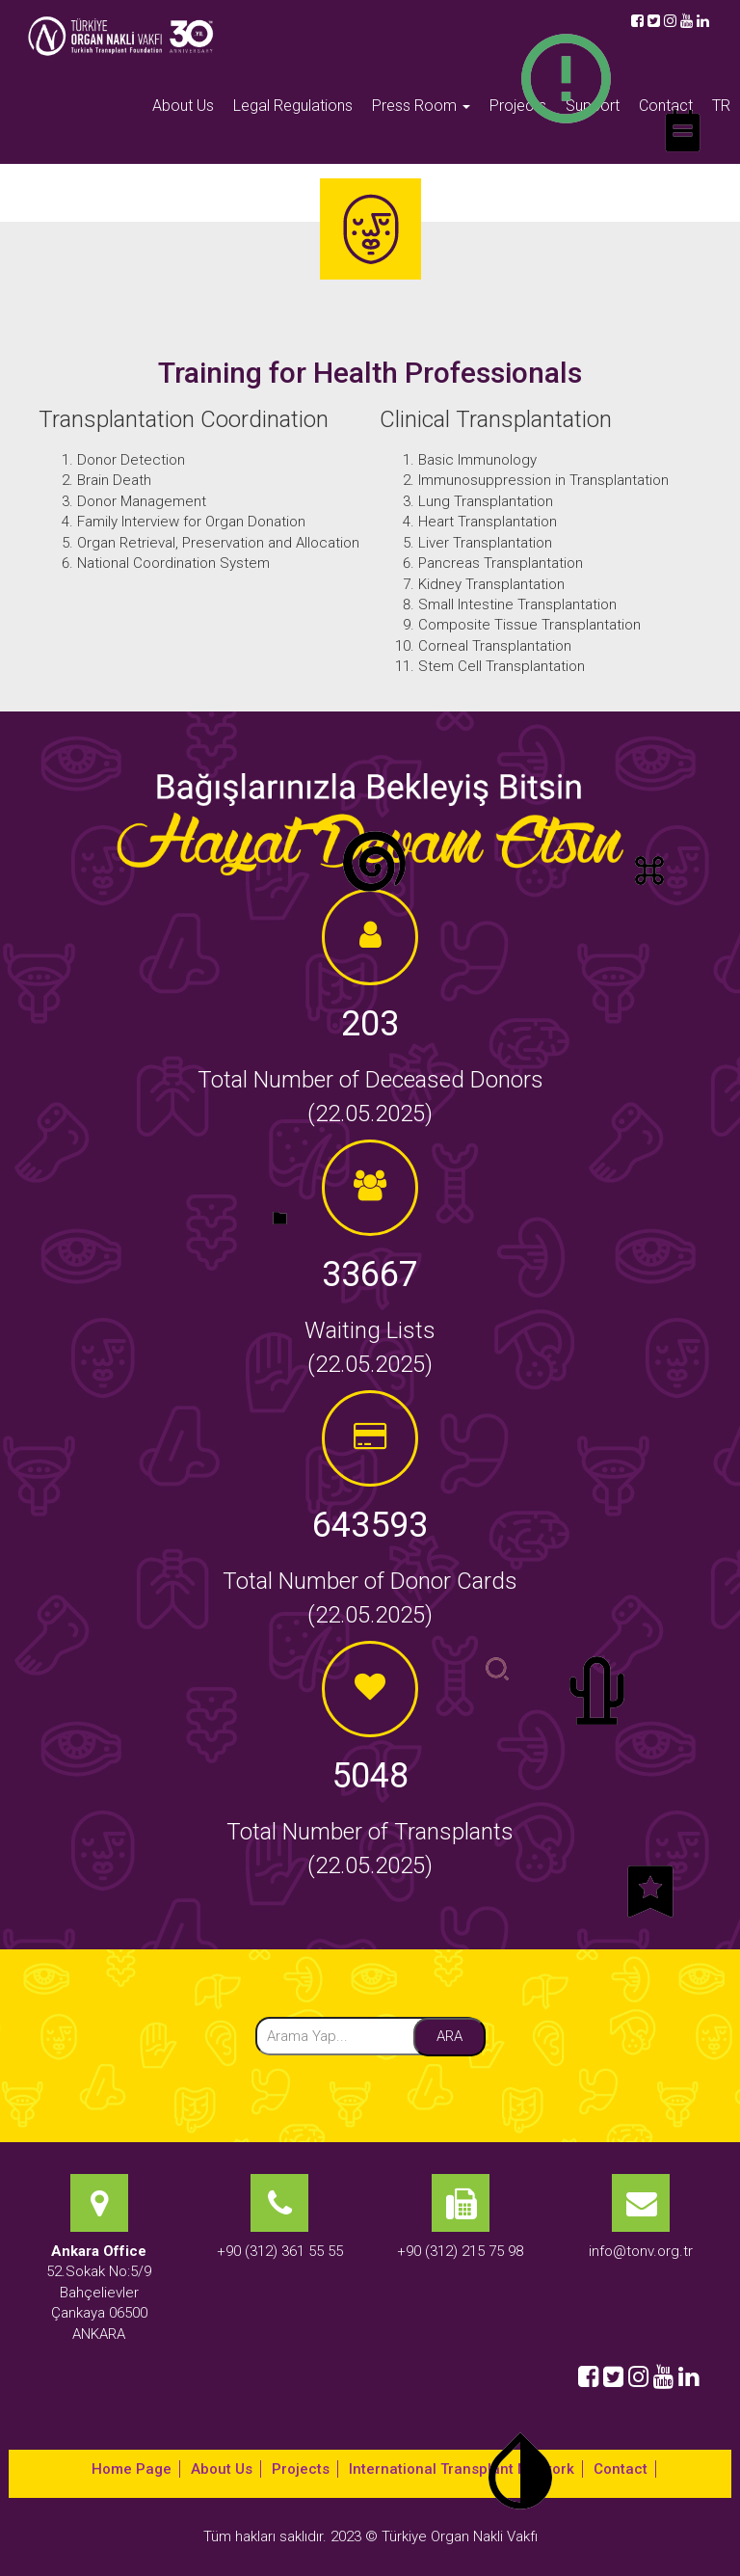 The height and width of the screenshot is (2576, 740). Describe the element at coordinates (596, 1690) in the screenshot. I see `indicates desert or arid climate theme` at that location.